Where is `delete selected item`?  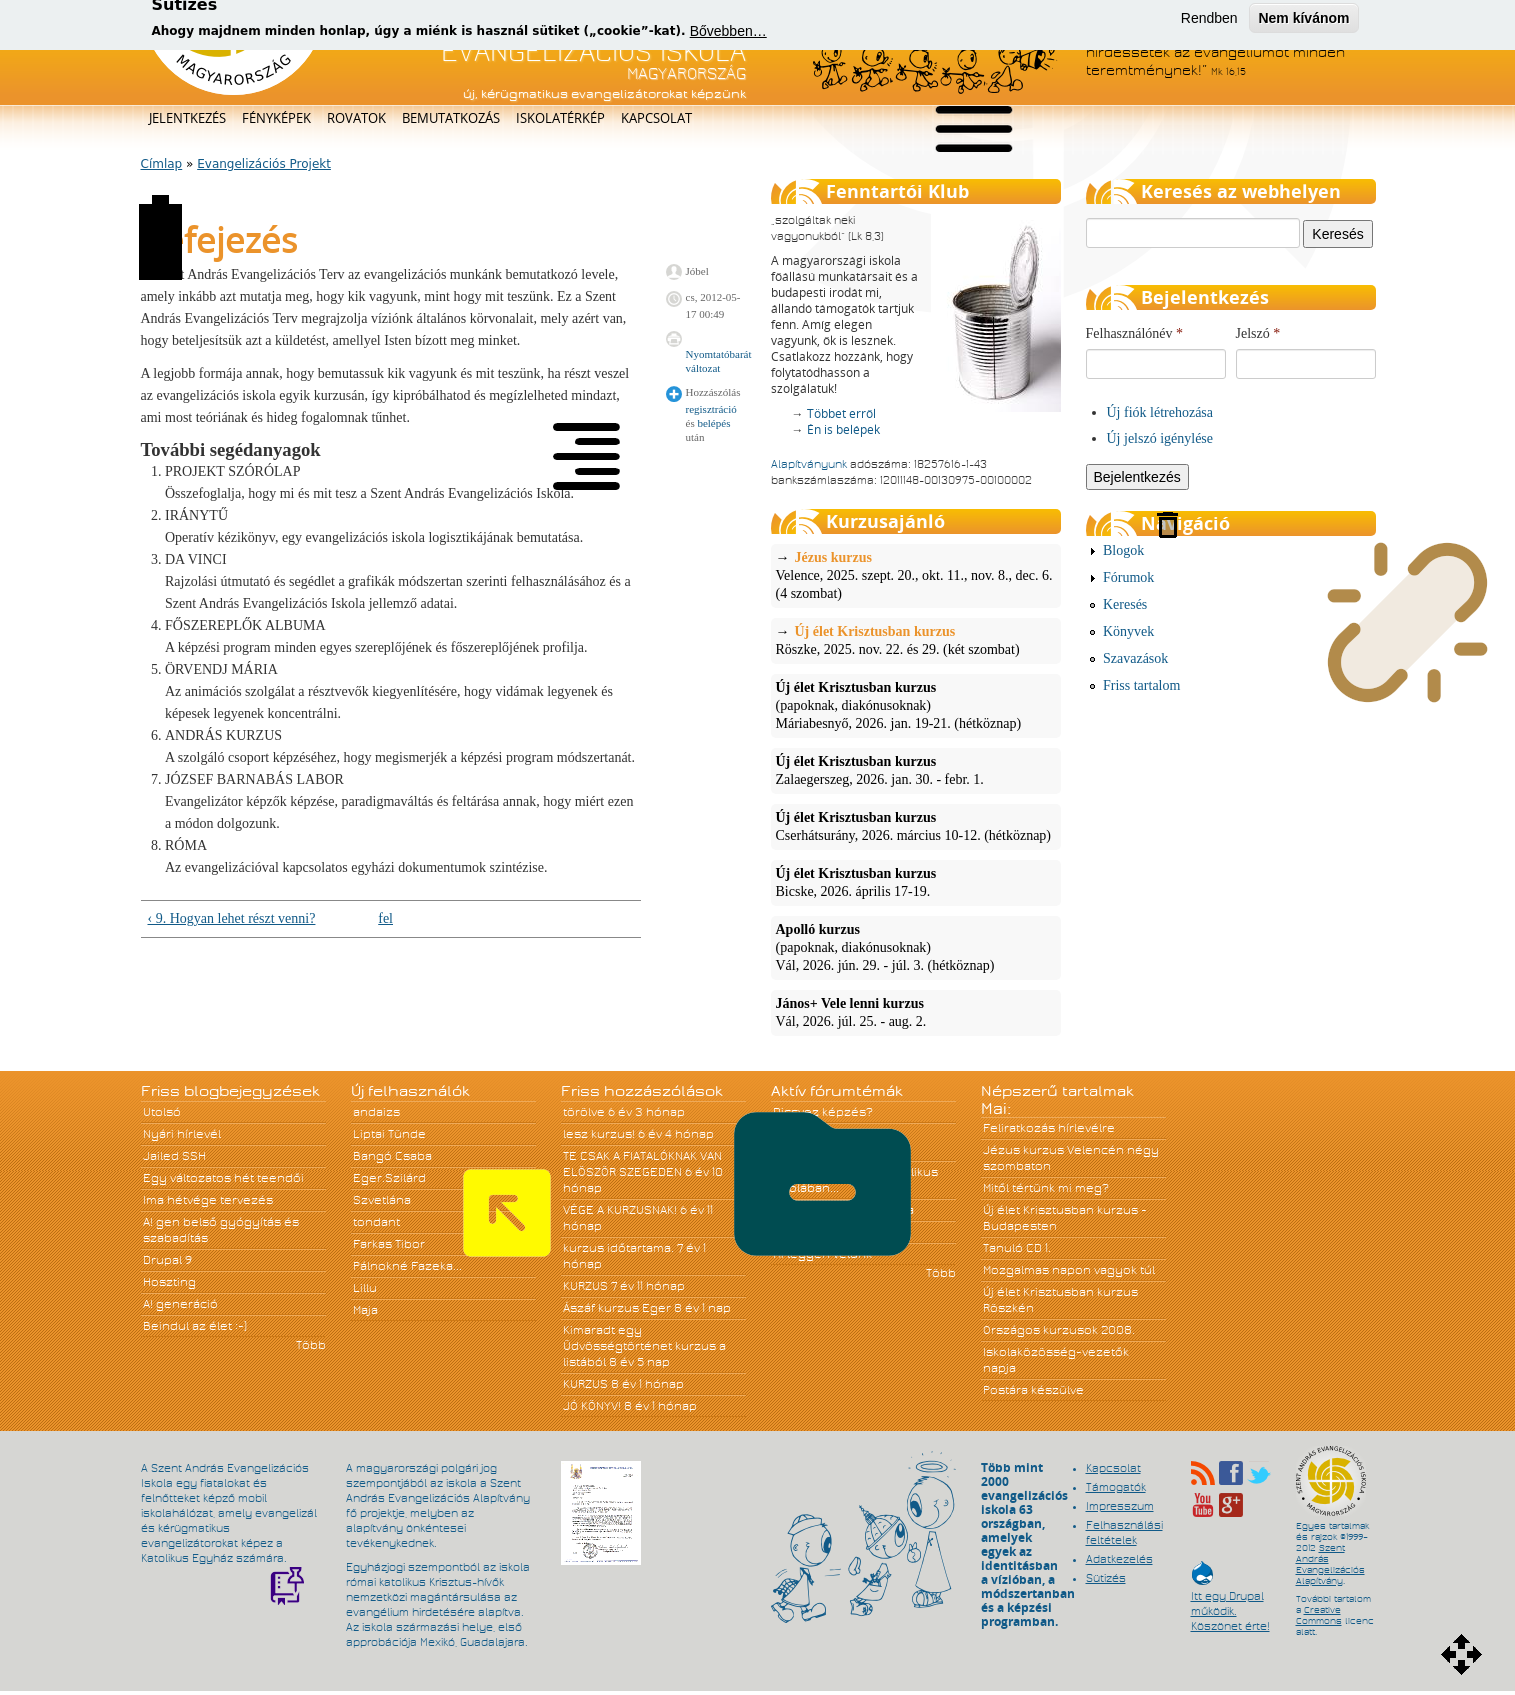
delete selected item is located at coordinates (1168, 525).